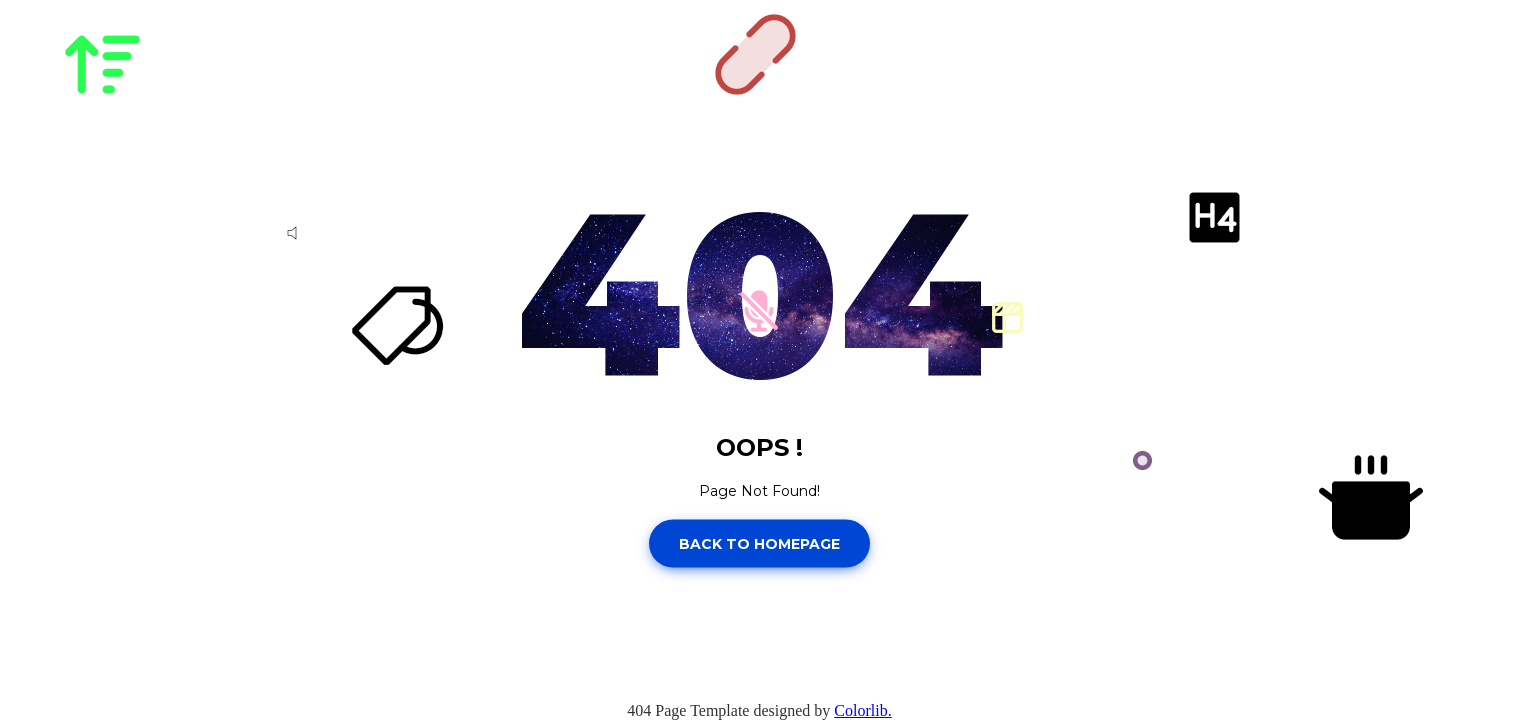  What do you see at coordinates (1142, 460) in the screenshot?
I see `indicates an unread notification or new item` at bounding box center [1142, 460].